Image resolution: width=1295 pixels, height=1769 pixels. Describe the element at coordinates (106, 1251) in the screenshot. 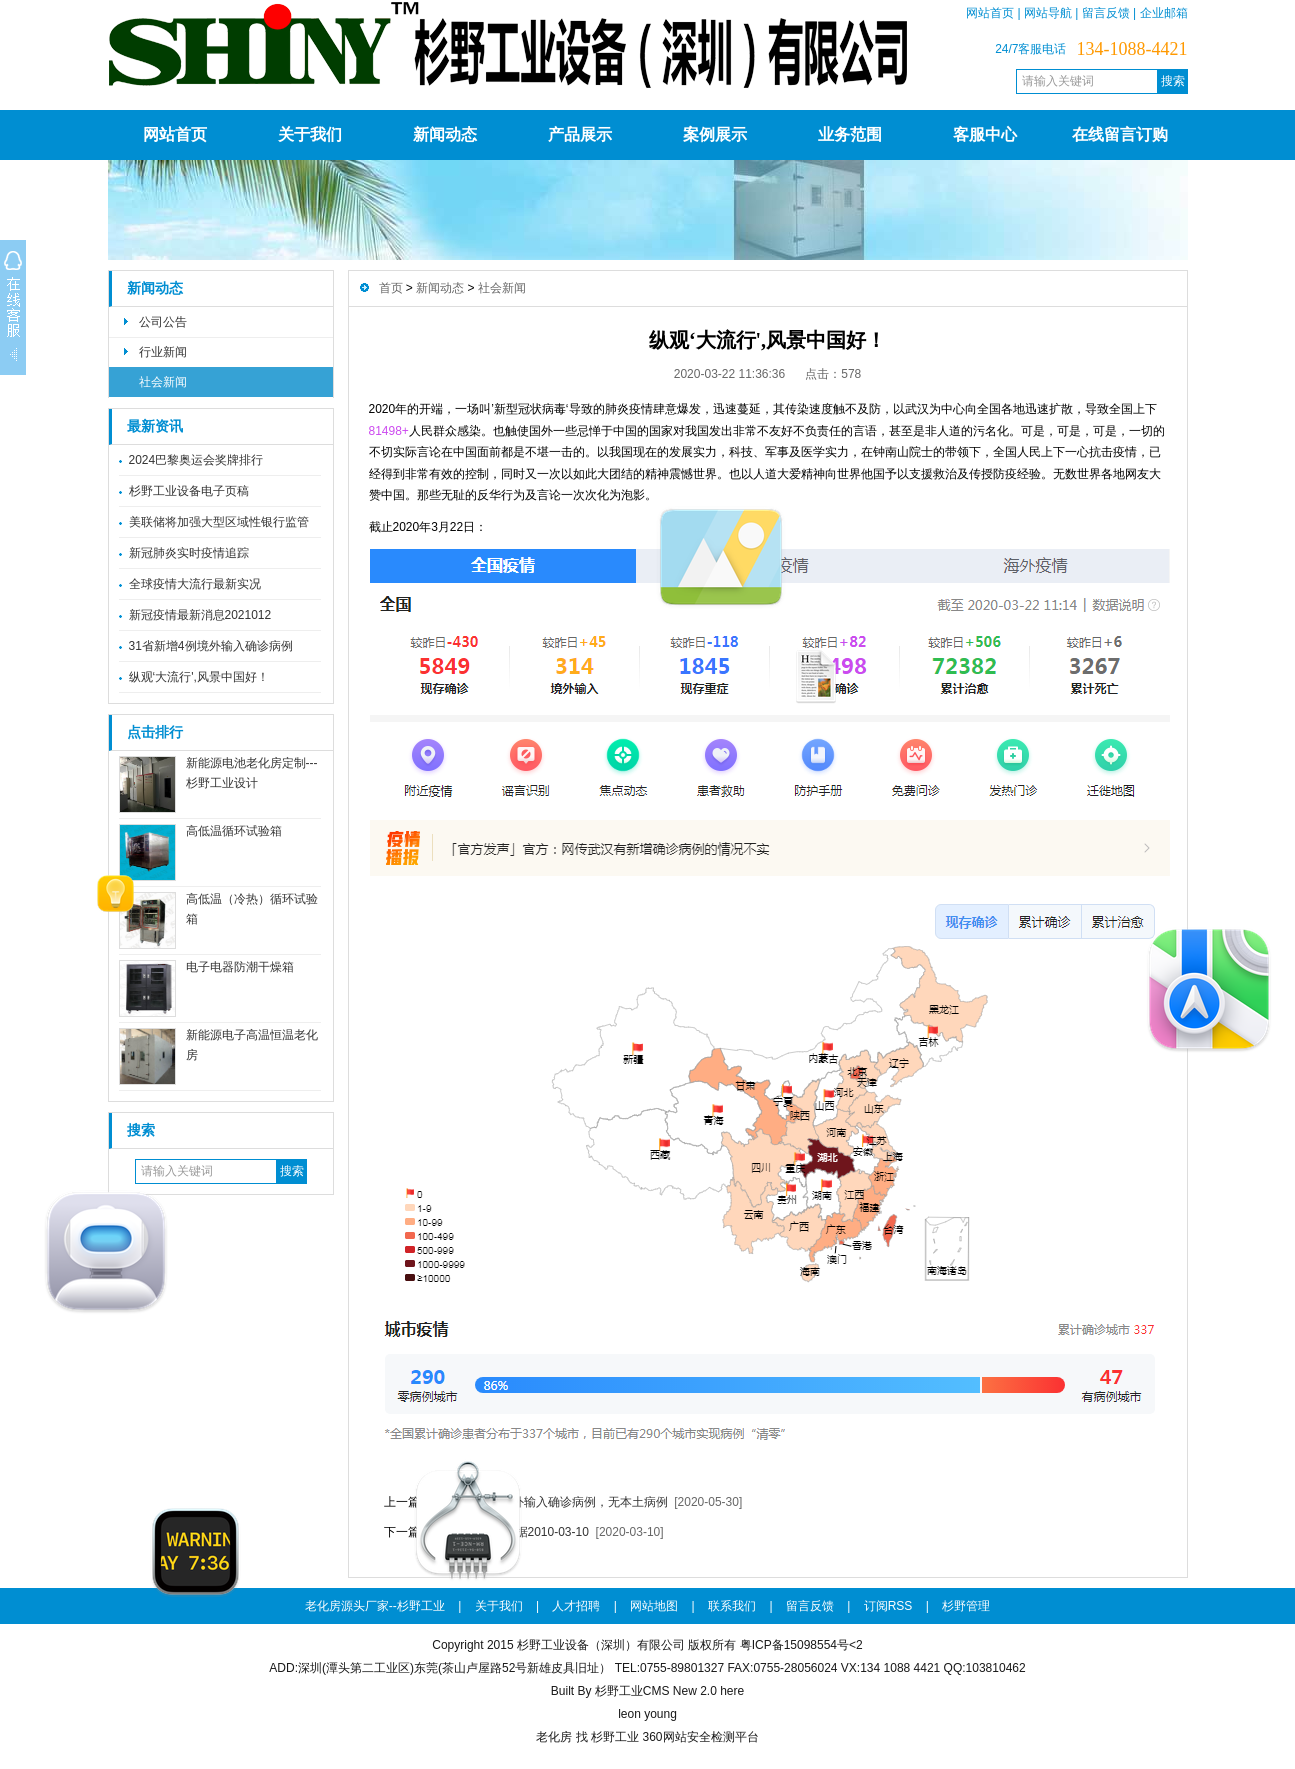

I see `open Automator app for macOS` at that location.